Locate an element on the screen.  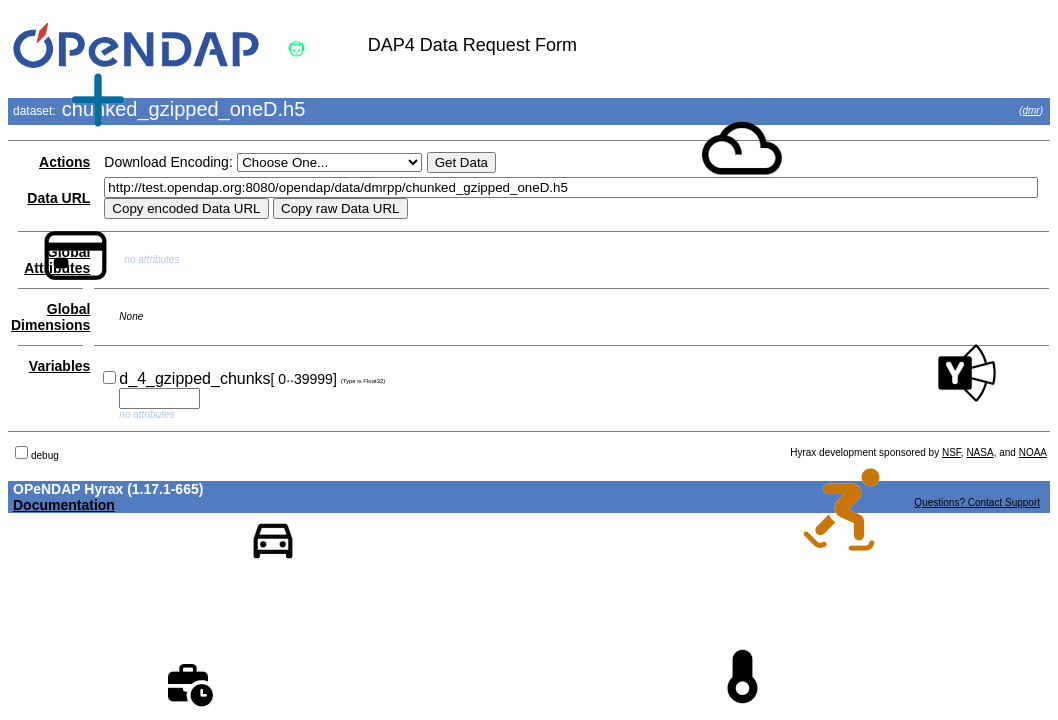
view estimated time of arrival for your drive is located at coordinates (273, 541).